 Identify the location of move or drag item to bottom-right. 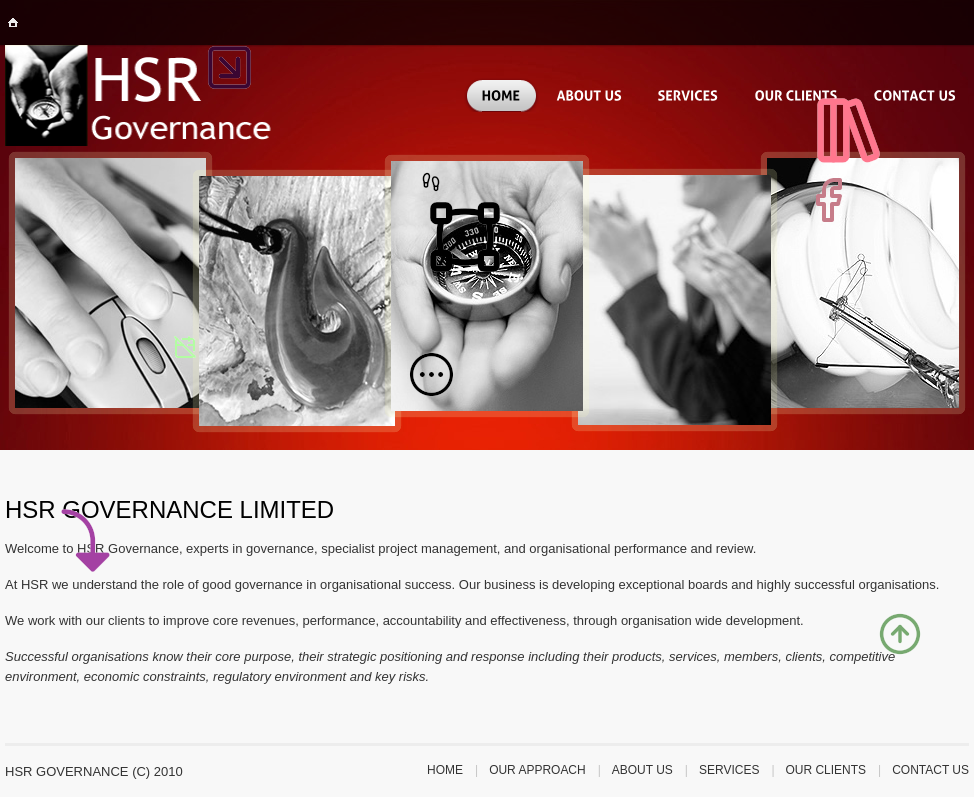
(229, 67).